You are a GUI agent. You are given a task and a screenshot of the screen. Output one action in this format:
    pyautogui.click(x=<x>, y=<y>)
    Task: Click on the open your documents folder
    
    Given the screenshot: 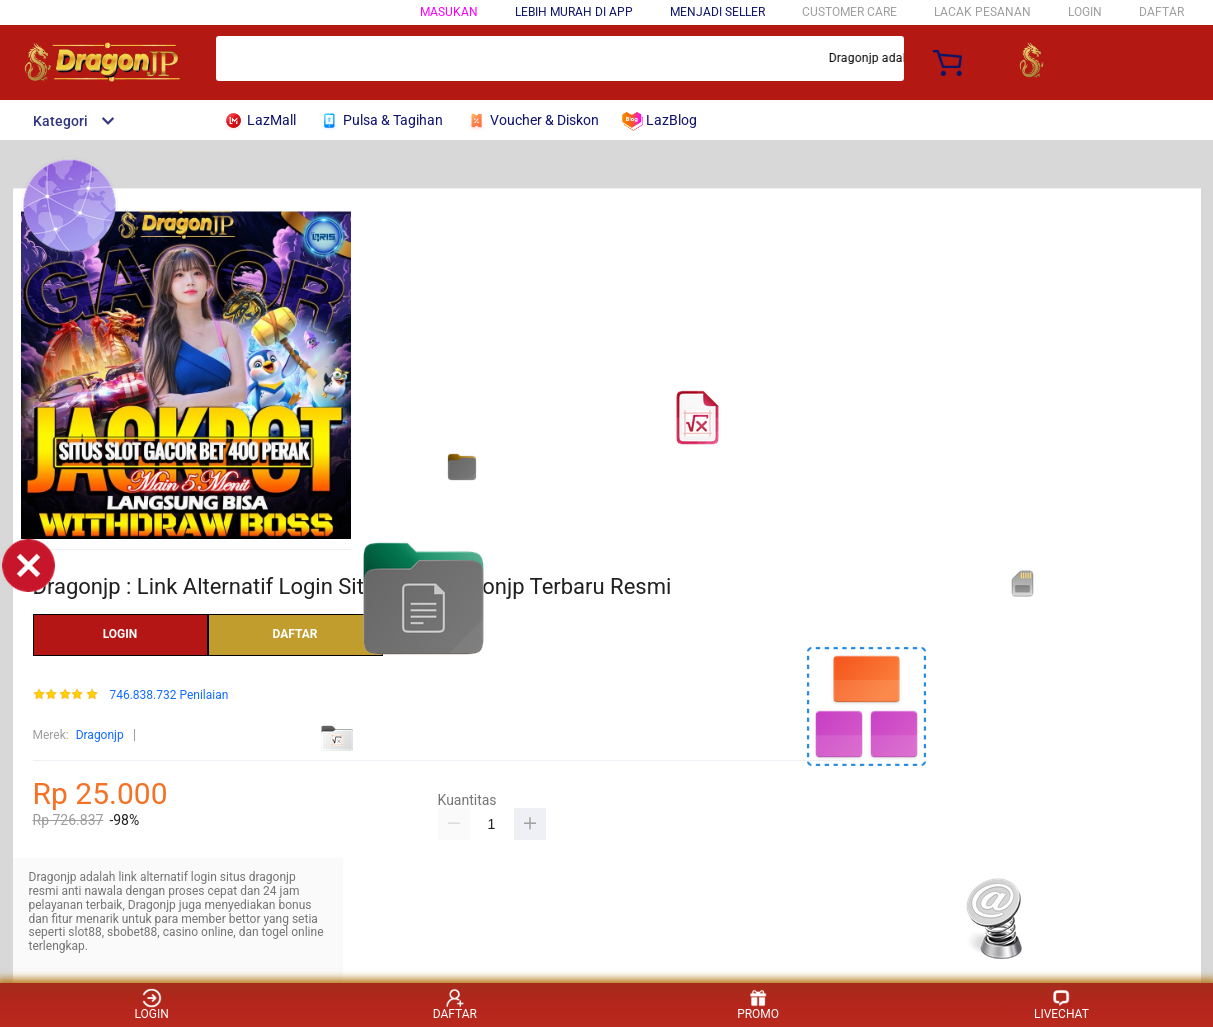 What is the action you would take?
    pyautogui.click(x=423, y=598)
    